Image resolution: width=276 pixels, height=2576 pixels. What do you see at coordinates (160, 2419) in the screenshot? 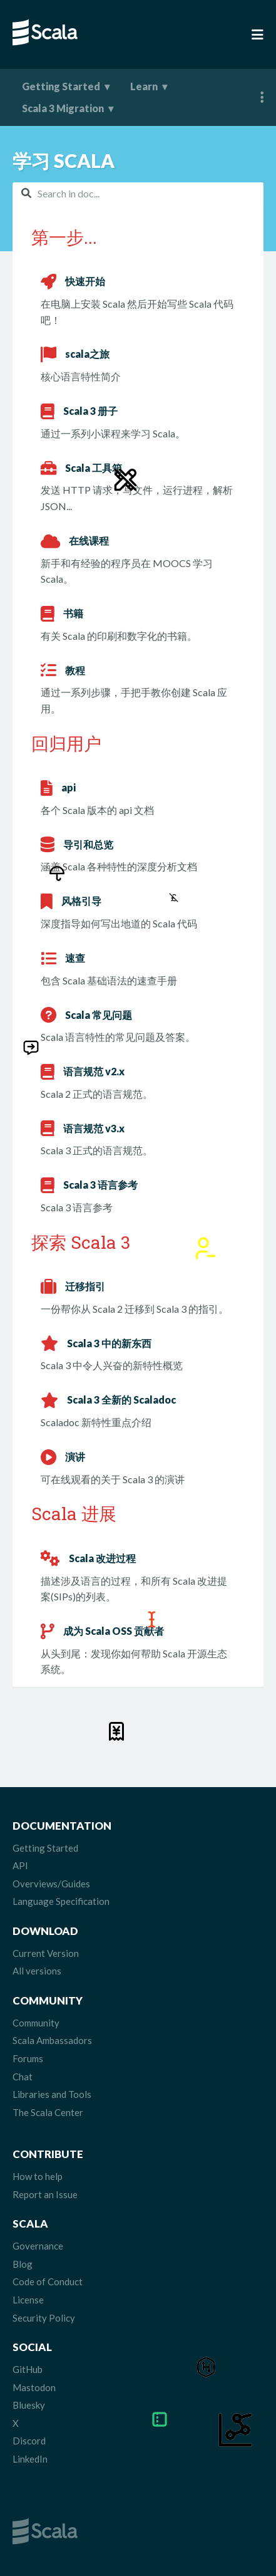
I see `toggle sidebar panel off` at bounding box center [160, 2419].